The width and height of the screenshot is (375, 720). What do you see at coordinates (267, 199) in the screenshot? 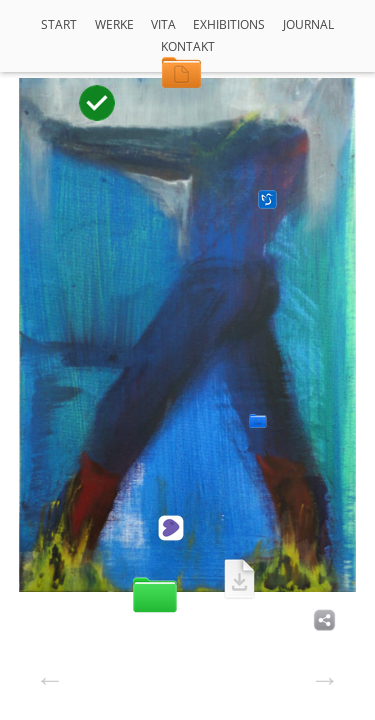
I see `launch lubuntu application` at bounding box center [267, 199].